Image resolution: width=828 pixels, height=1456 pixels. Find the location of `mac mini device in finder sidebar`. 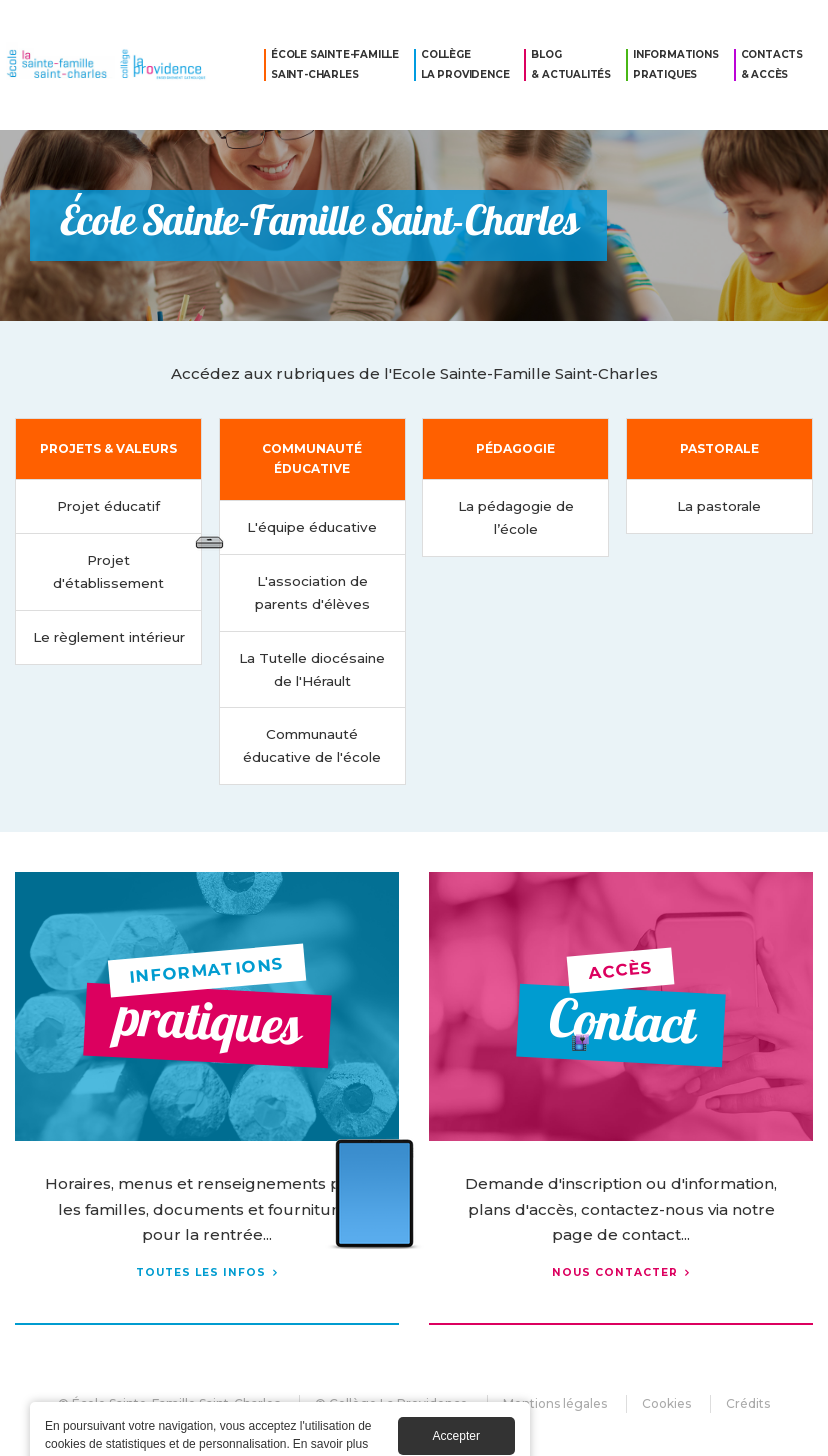

mac mini device in finder sidebar is located at coordinates (209, 542).